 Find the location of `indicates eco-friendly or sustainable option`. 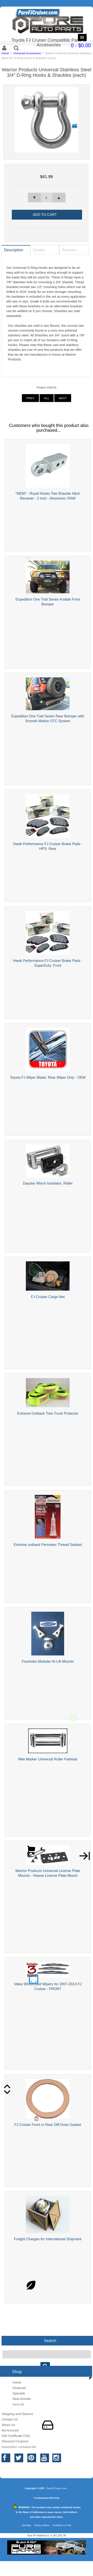

indicates eco-friendly or sustainable option is located at coordinates (31, 2285).